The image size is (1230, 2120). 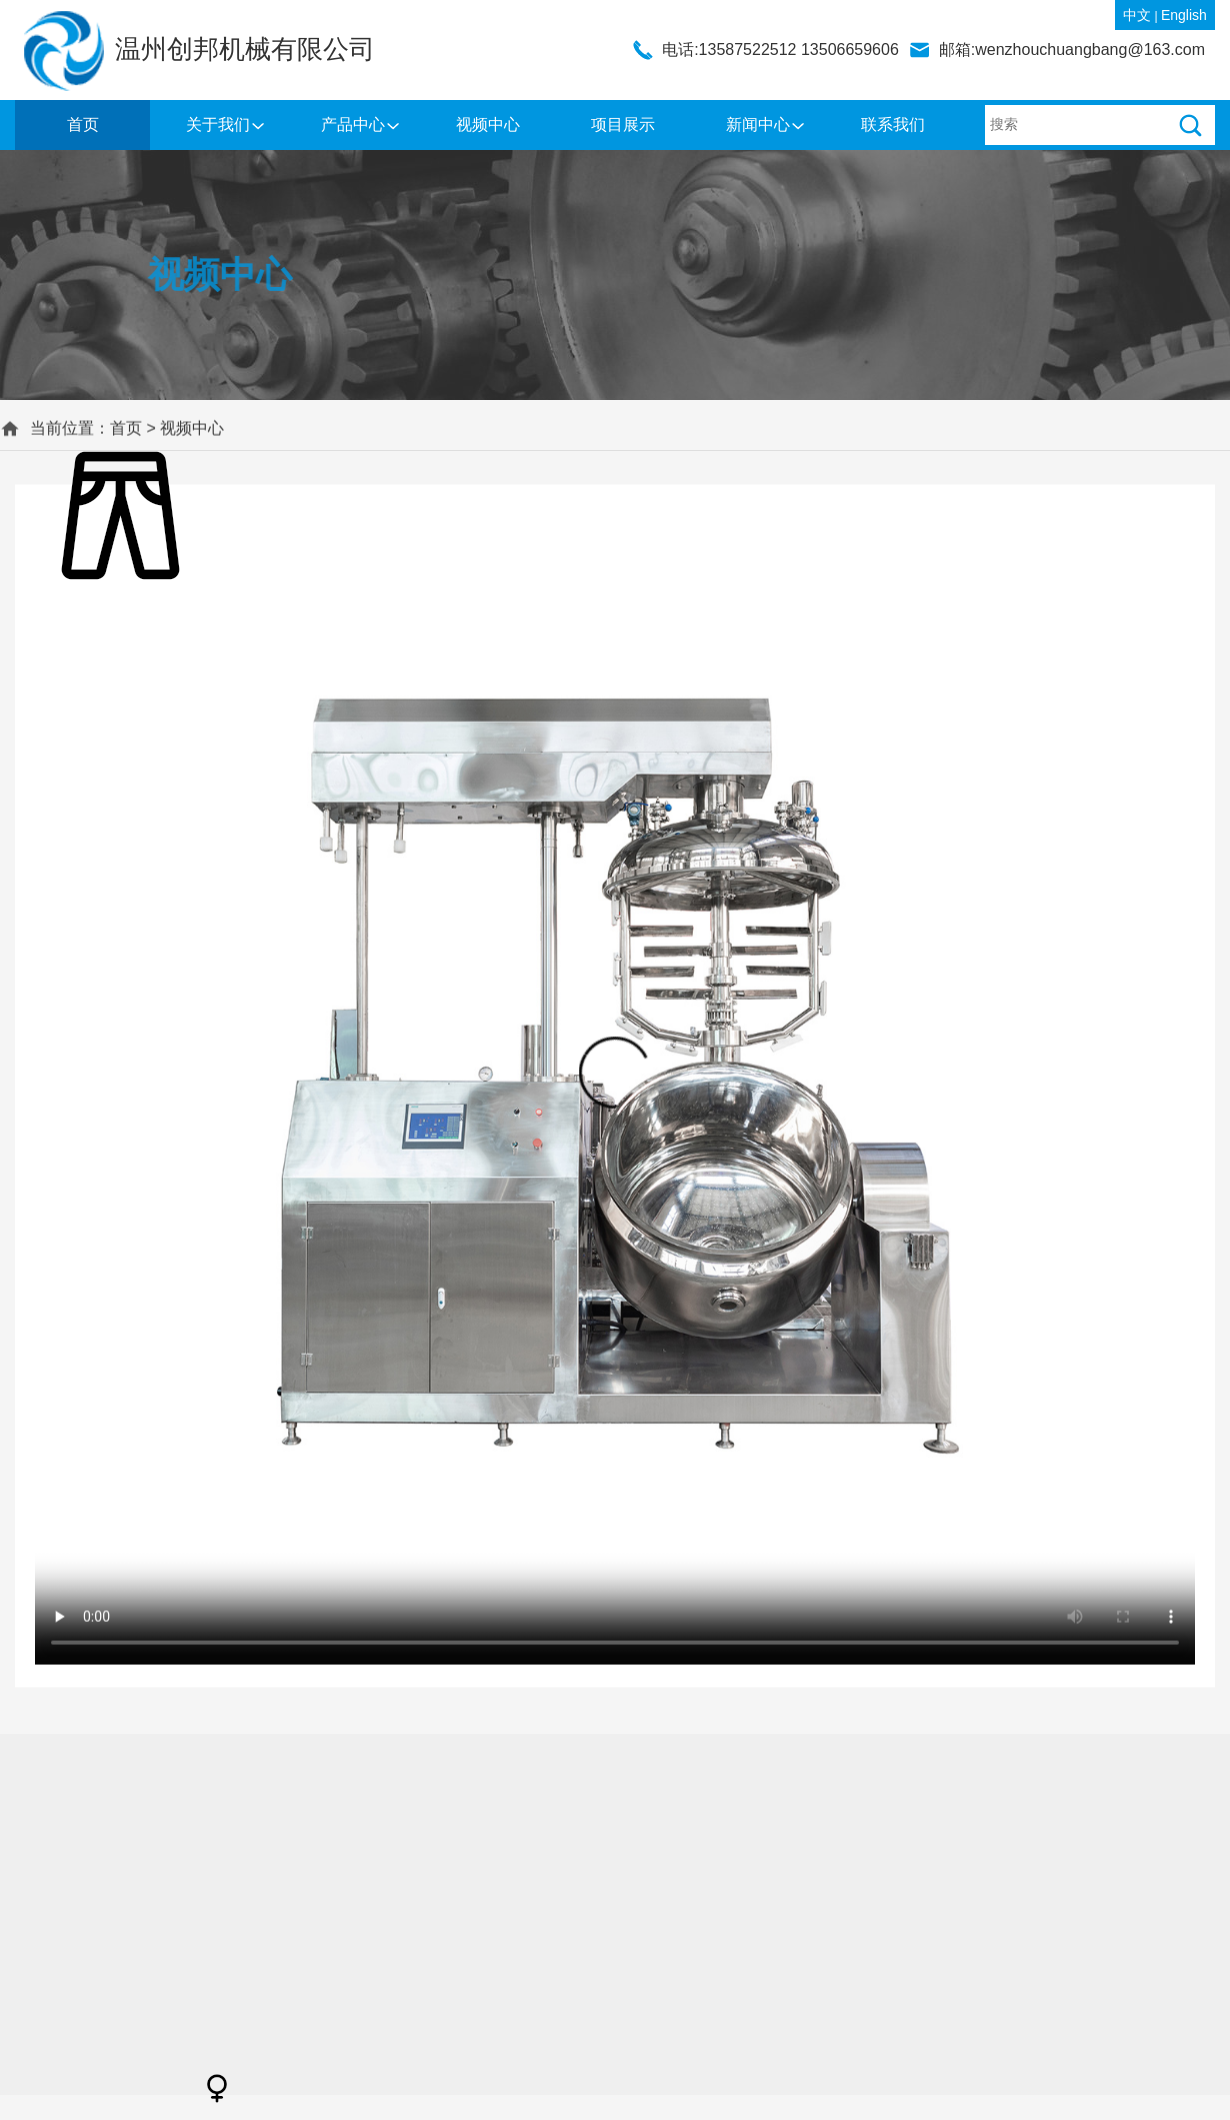 I want to click on indicates female gender option, so click(x=217, y=2088).